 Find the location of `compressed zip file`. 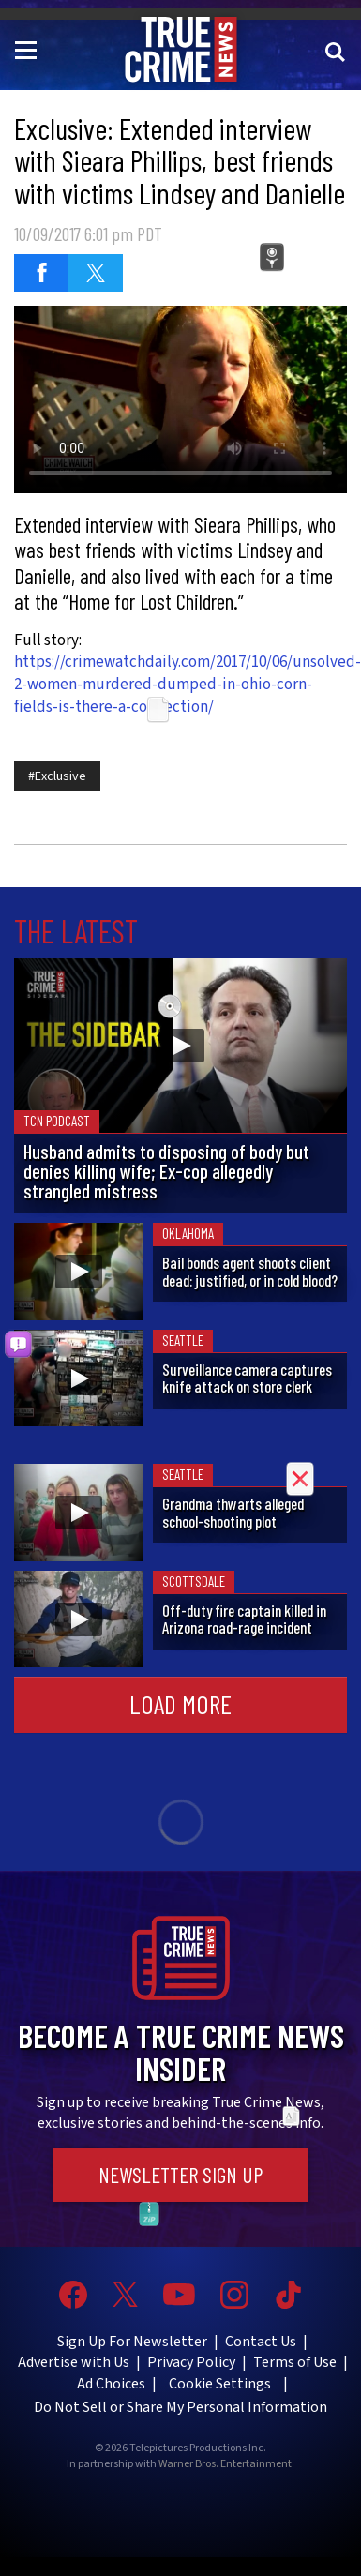

compressed zip file is located at coordinates (149, 2214).